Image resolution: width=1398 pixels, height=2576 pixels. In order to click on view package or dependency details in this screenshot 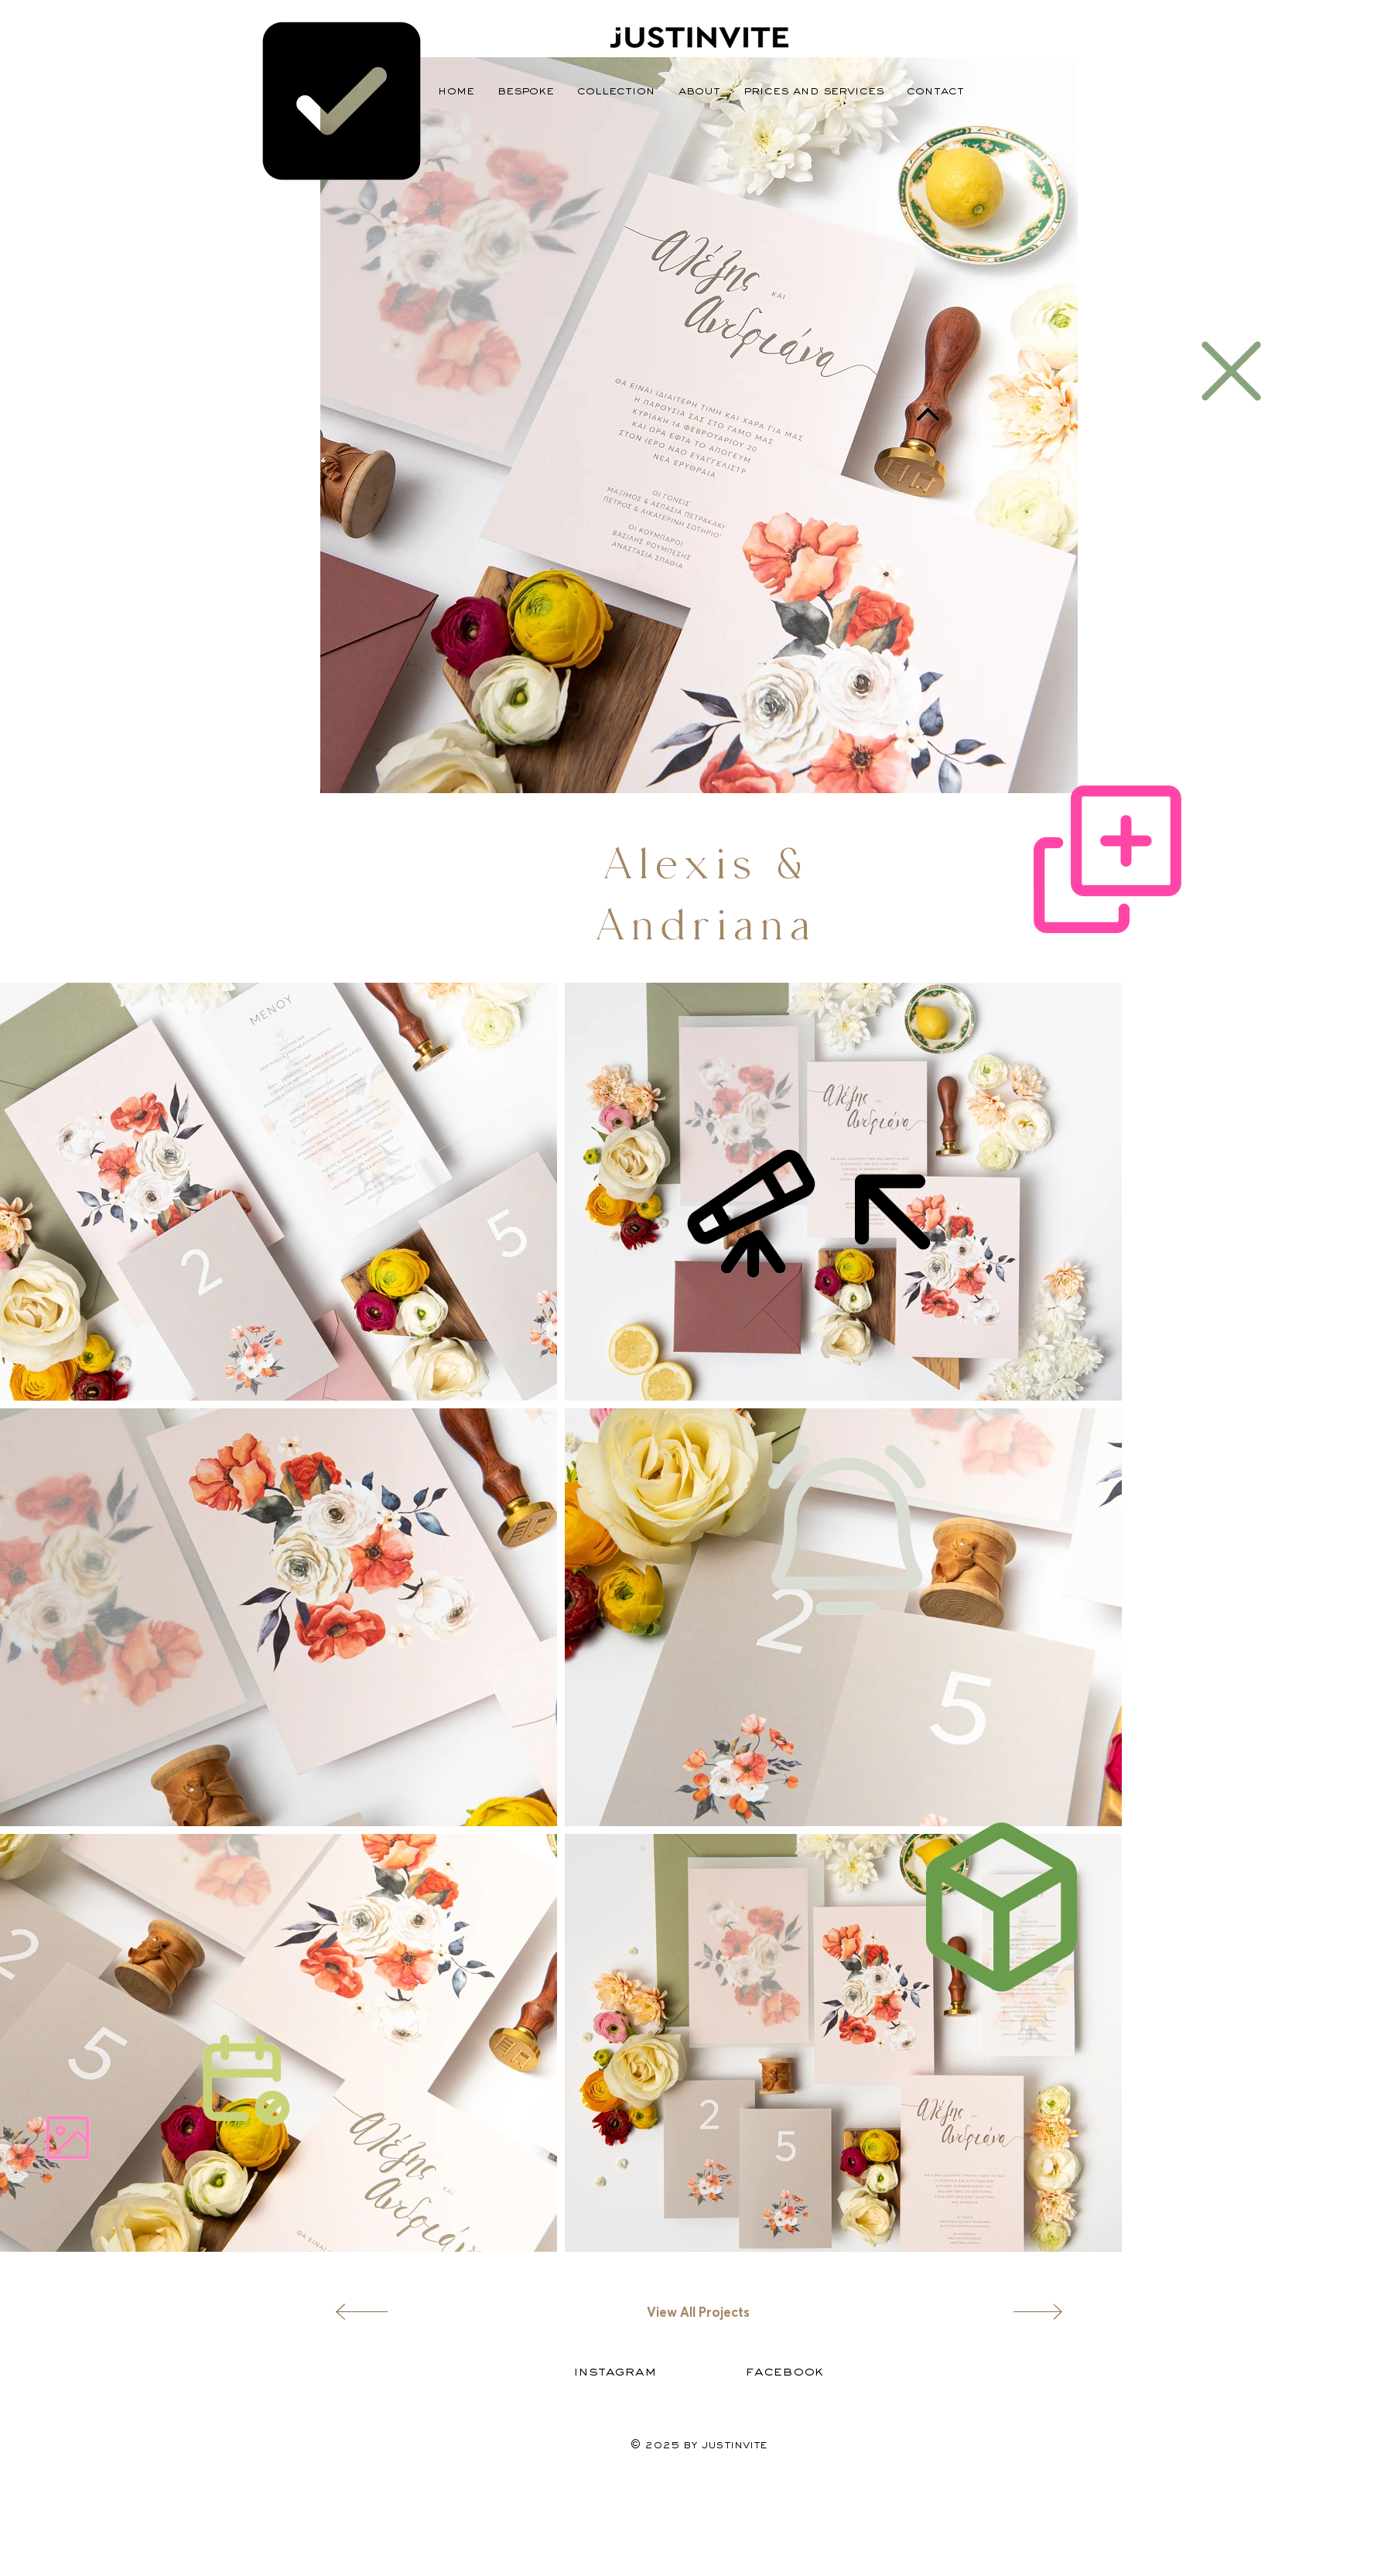, I will do `click(1001, 1907)`.